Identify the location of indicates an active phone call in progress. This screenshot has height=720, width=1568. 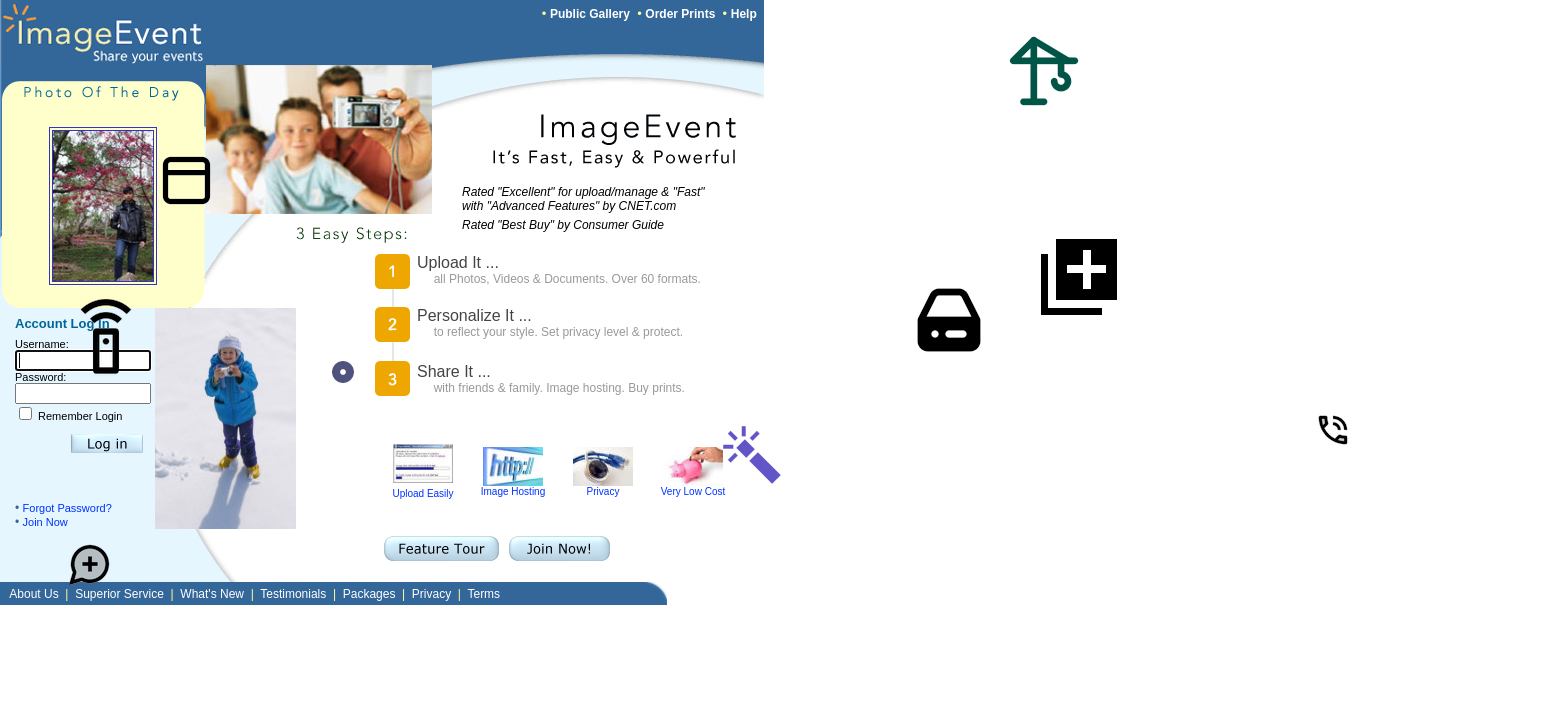
(1333, 430).